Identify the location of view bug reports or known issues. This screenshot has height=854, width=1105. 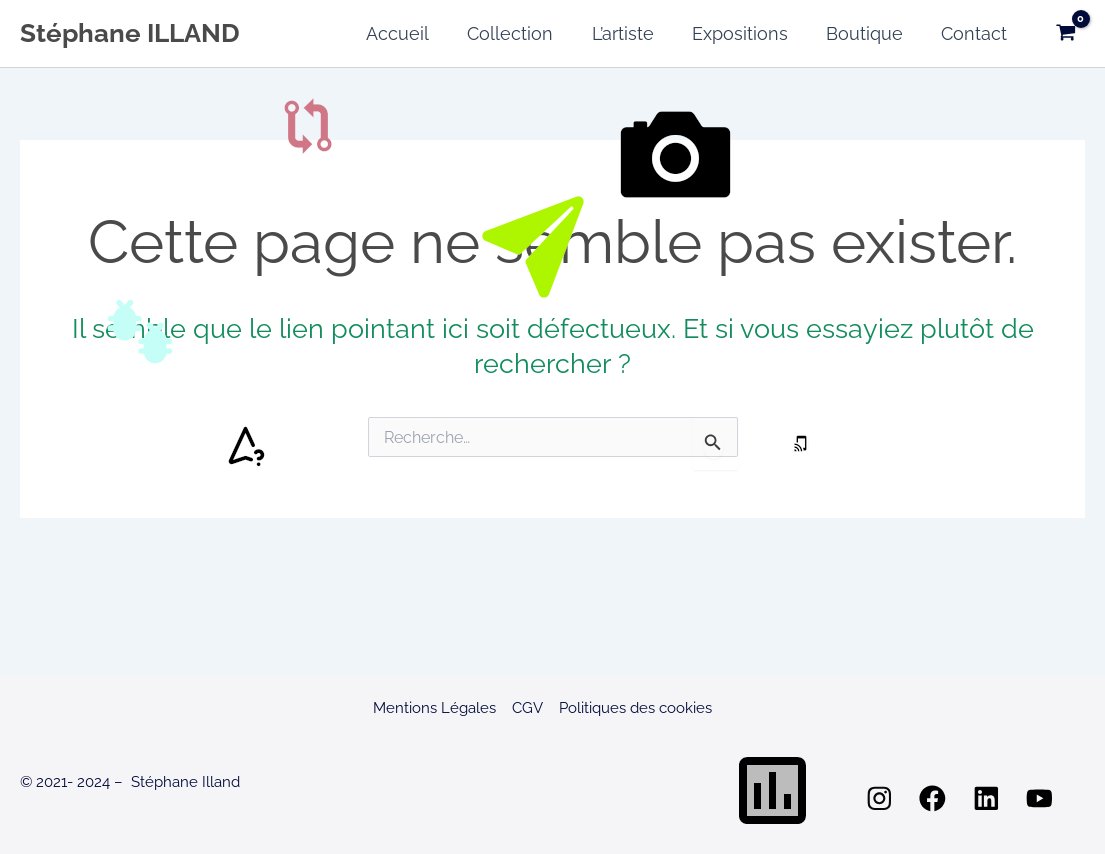
(140, 333).